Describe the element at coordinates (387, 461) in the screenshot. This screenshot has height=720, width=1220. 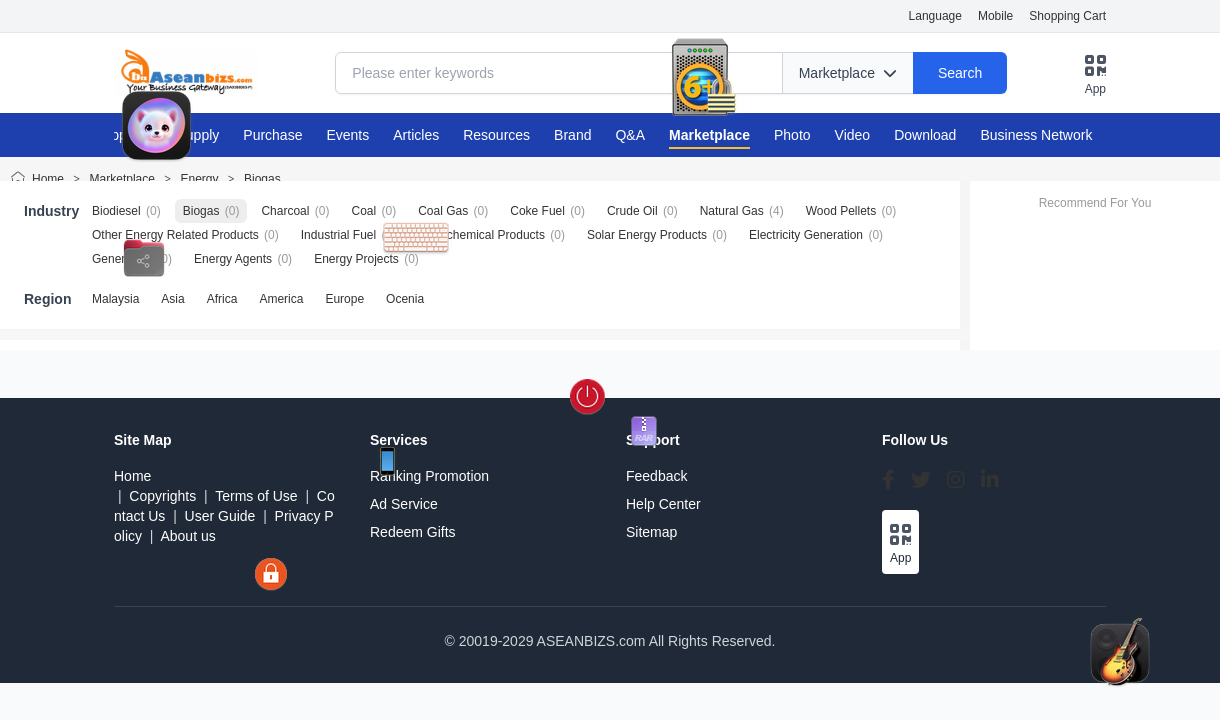
I see `connected iPhone 5c device` at that location.